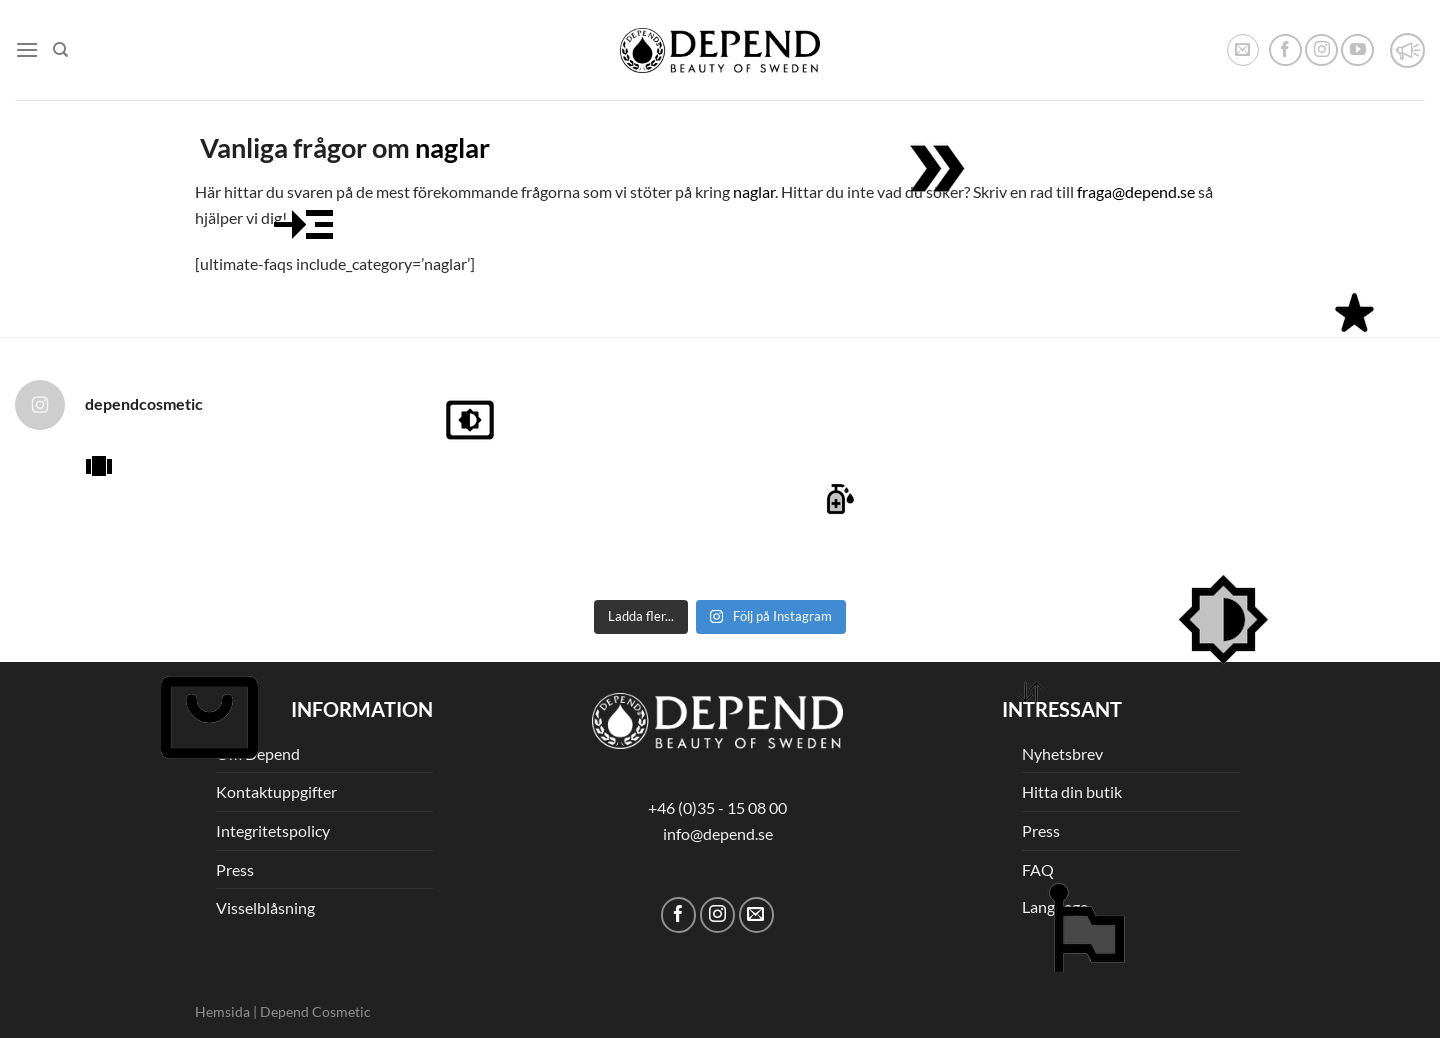  What do you see at coordinates (209, 717) in the screenshot?
I see `view your shopping bag` at bounding box center [209, 717].